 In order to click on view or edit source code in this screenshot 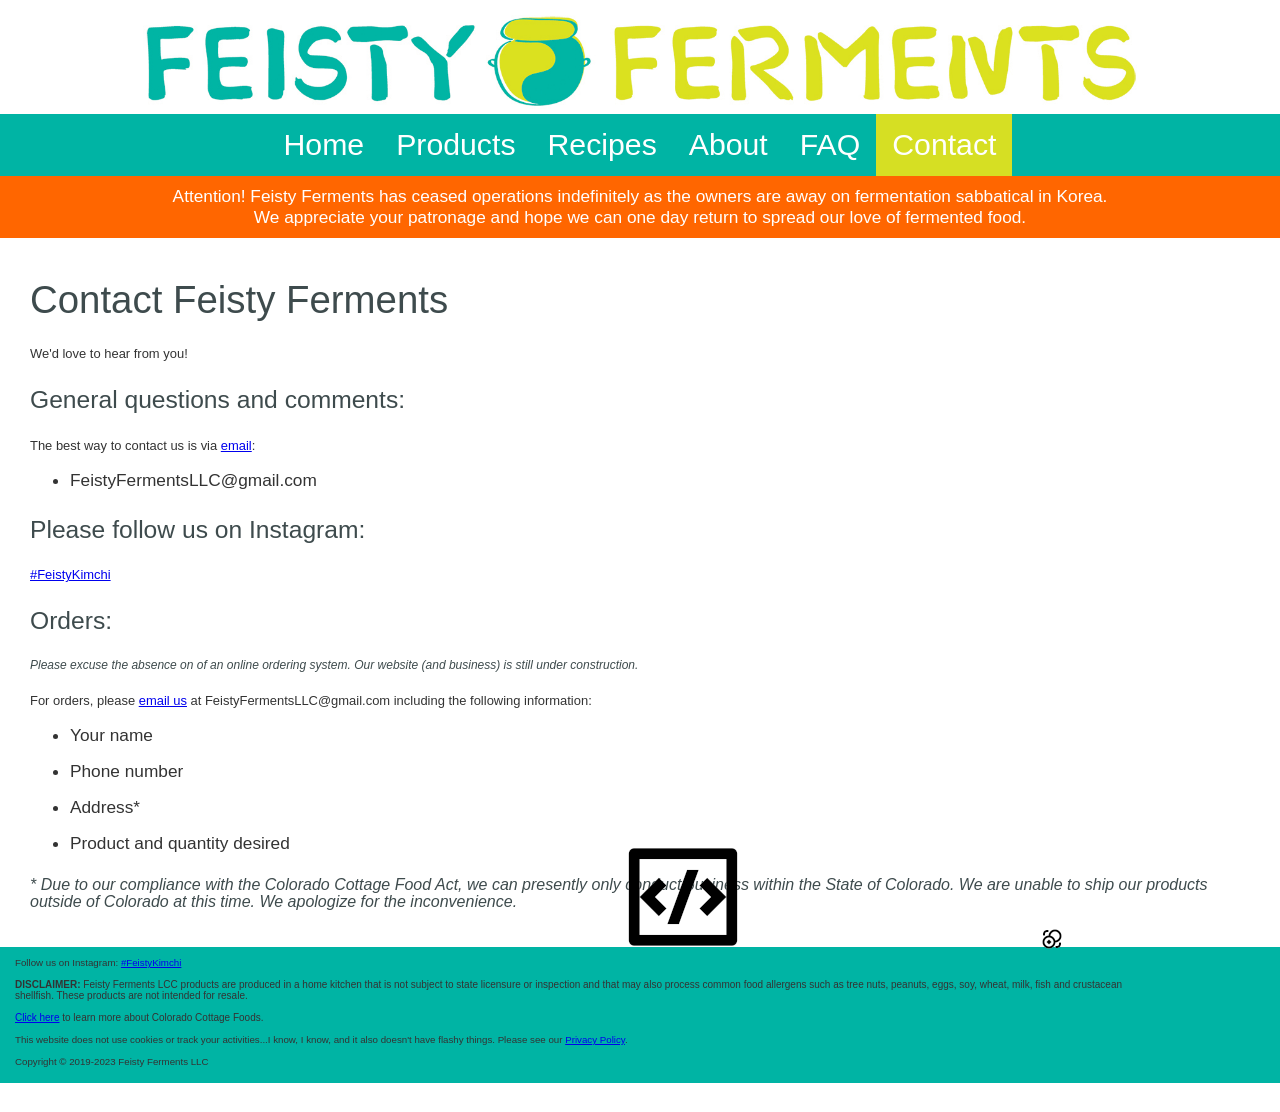, I will do `click(683, 897)`.